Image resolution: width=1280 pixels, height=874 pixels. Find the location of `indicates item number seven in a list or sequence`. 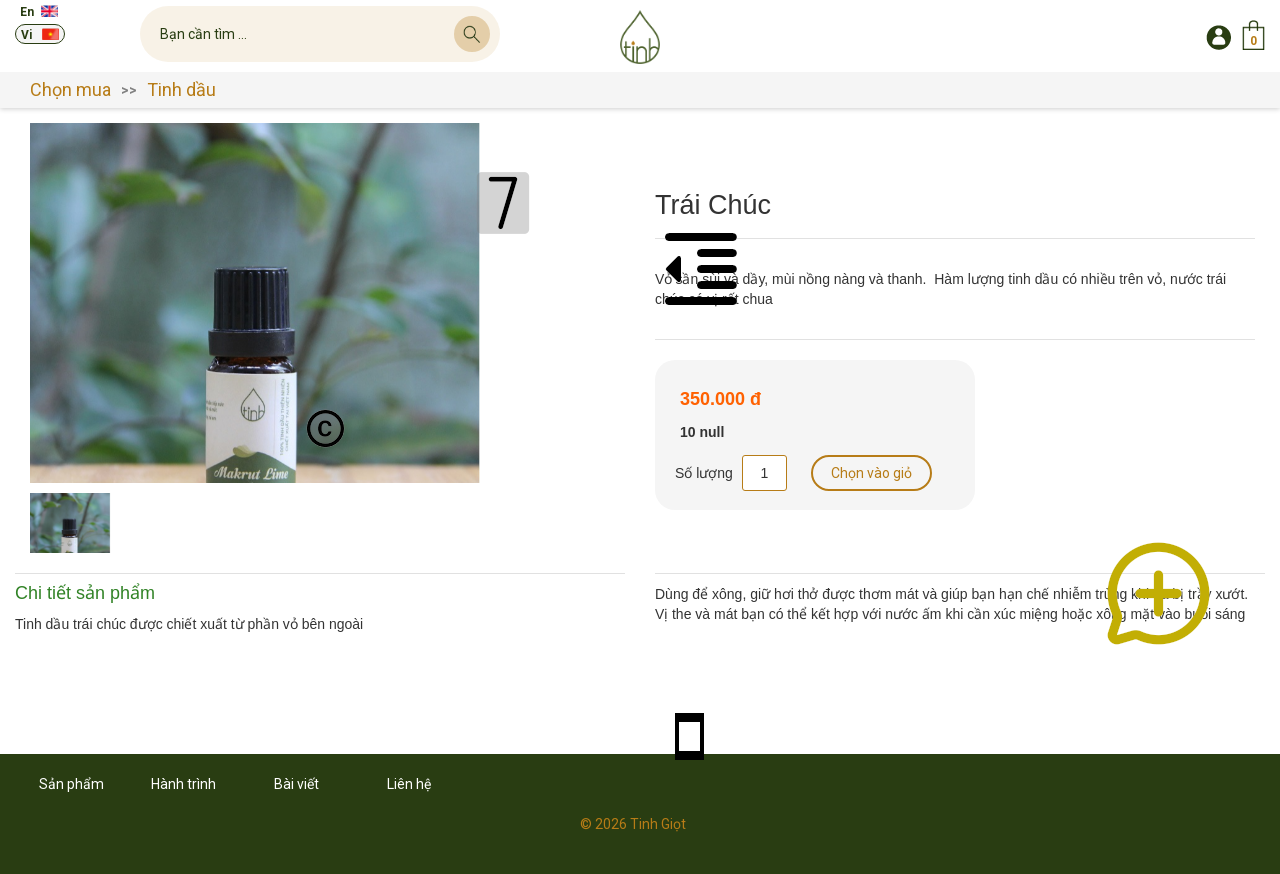

indicates item number seven in a list or sequence is located at coordinates (503, 203).